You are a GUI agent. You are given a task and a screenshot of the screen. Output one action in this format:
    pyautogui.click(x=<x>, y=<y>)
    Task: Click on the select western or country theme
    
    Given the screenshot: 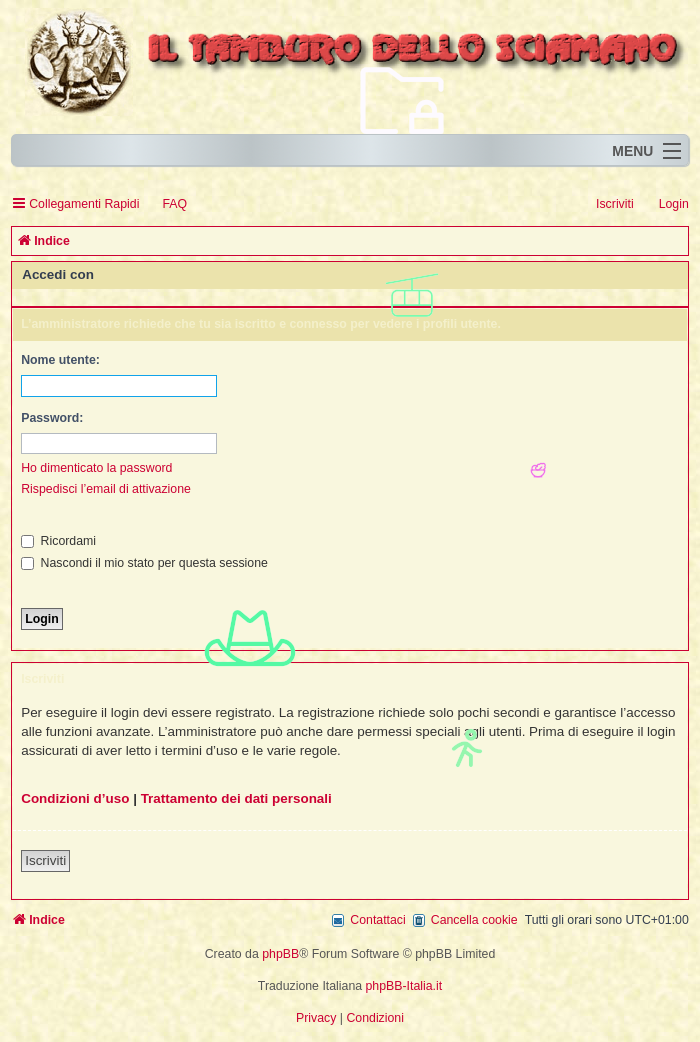 What is the action you would take?
    pyautogui.click(x=250, y=641)
    